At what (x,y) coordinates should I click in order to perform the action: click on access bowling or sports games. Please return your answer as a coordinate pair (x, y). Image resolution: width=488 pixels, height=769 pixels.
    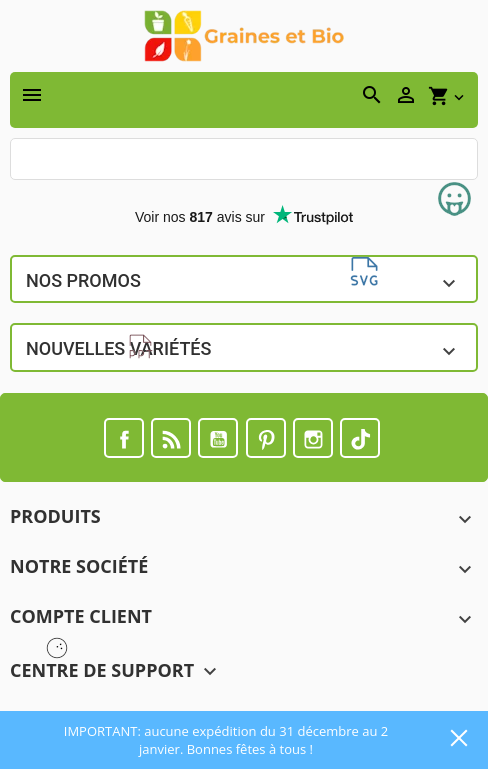
    Looking at the image, I should click on (57, 648).